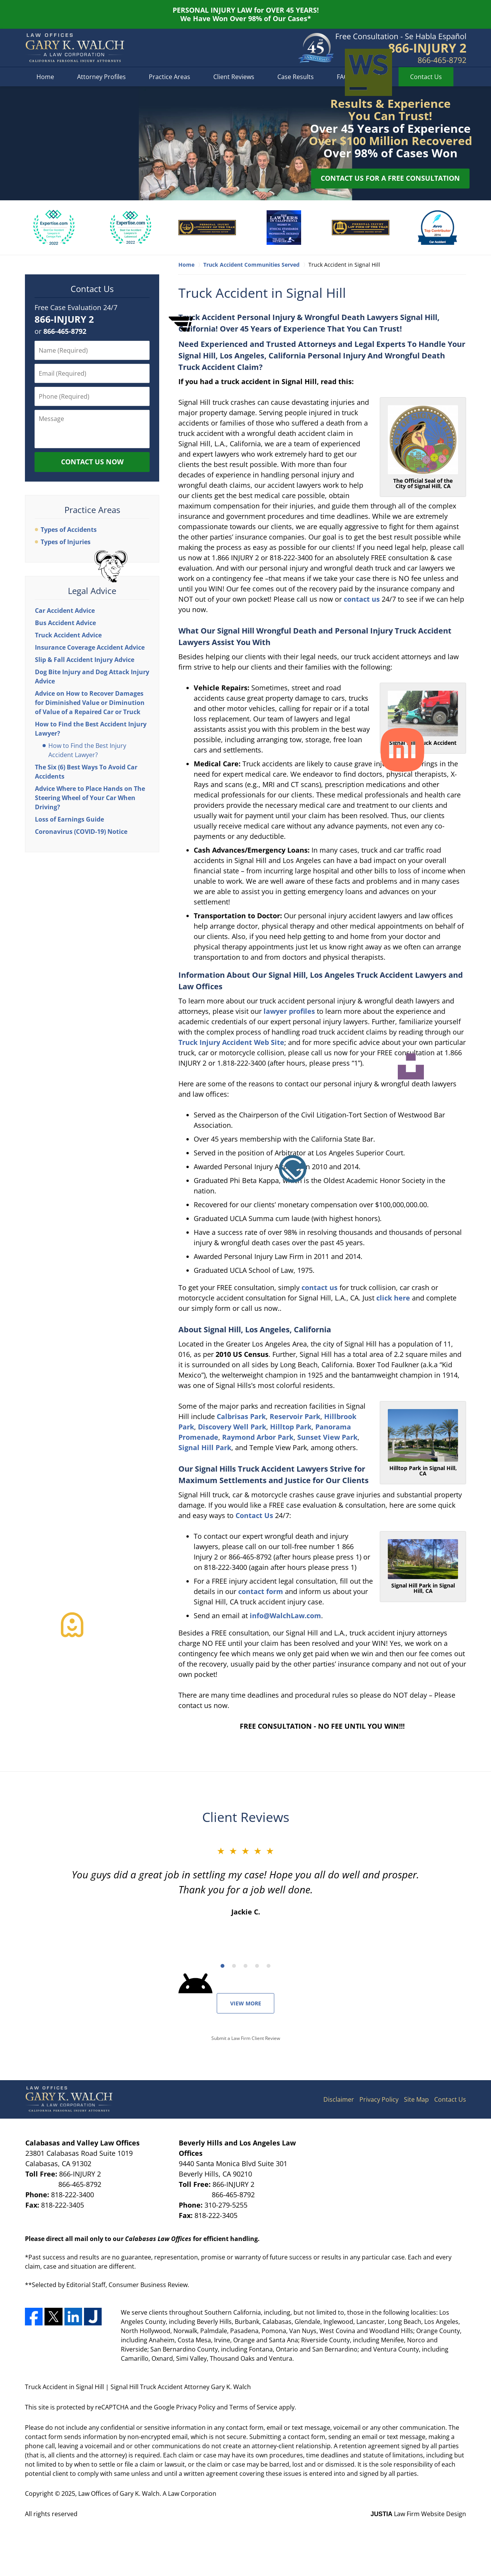 The image size is (491, 2576). What do you see at coordinates (293, 1169) in the screenshot?
I see `Gatsby framework logo` at bounding box center [293, 1169].